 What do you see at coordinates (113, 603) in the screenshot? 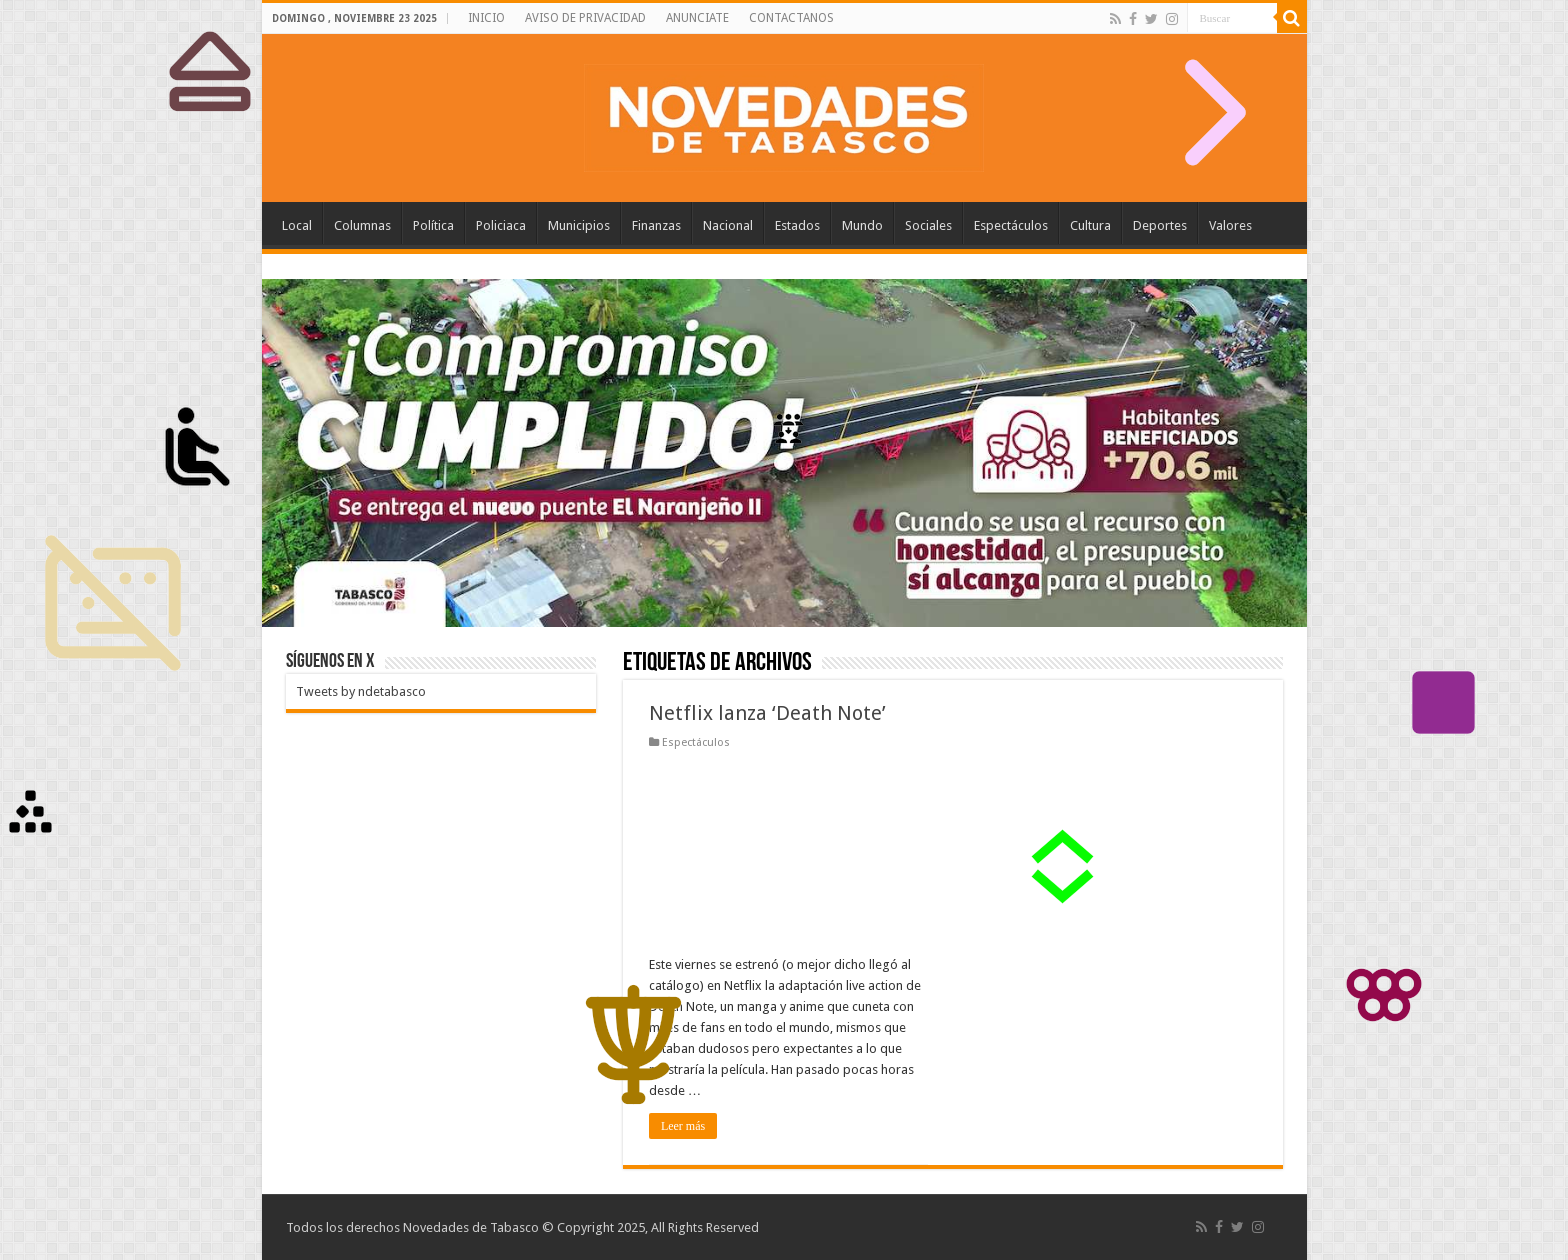
I see `disable keyboard input` at bounding box center [113, 603].